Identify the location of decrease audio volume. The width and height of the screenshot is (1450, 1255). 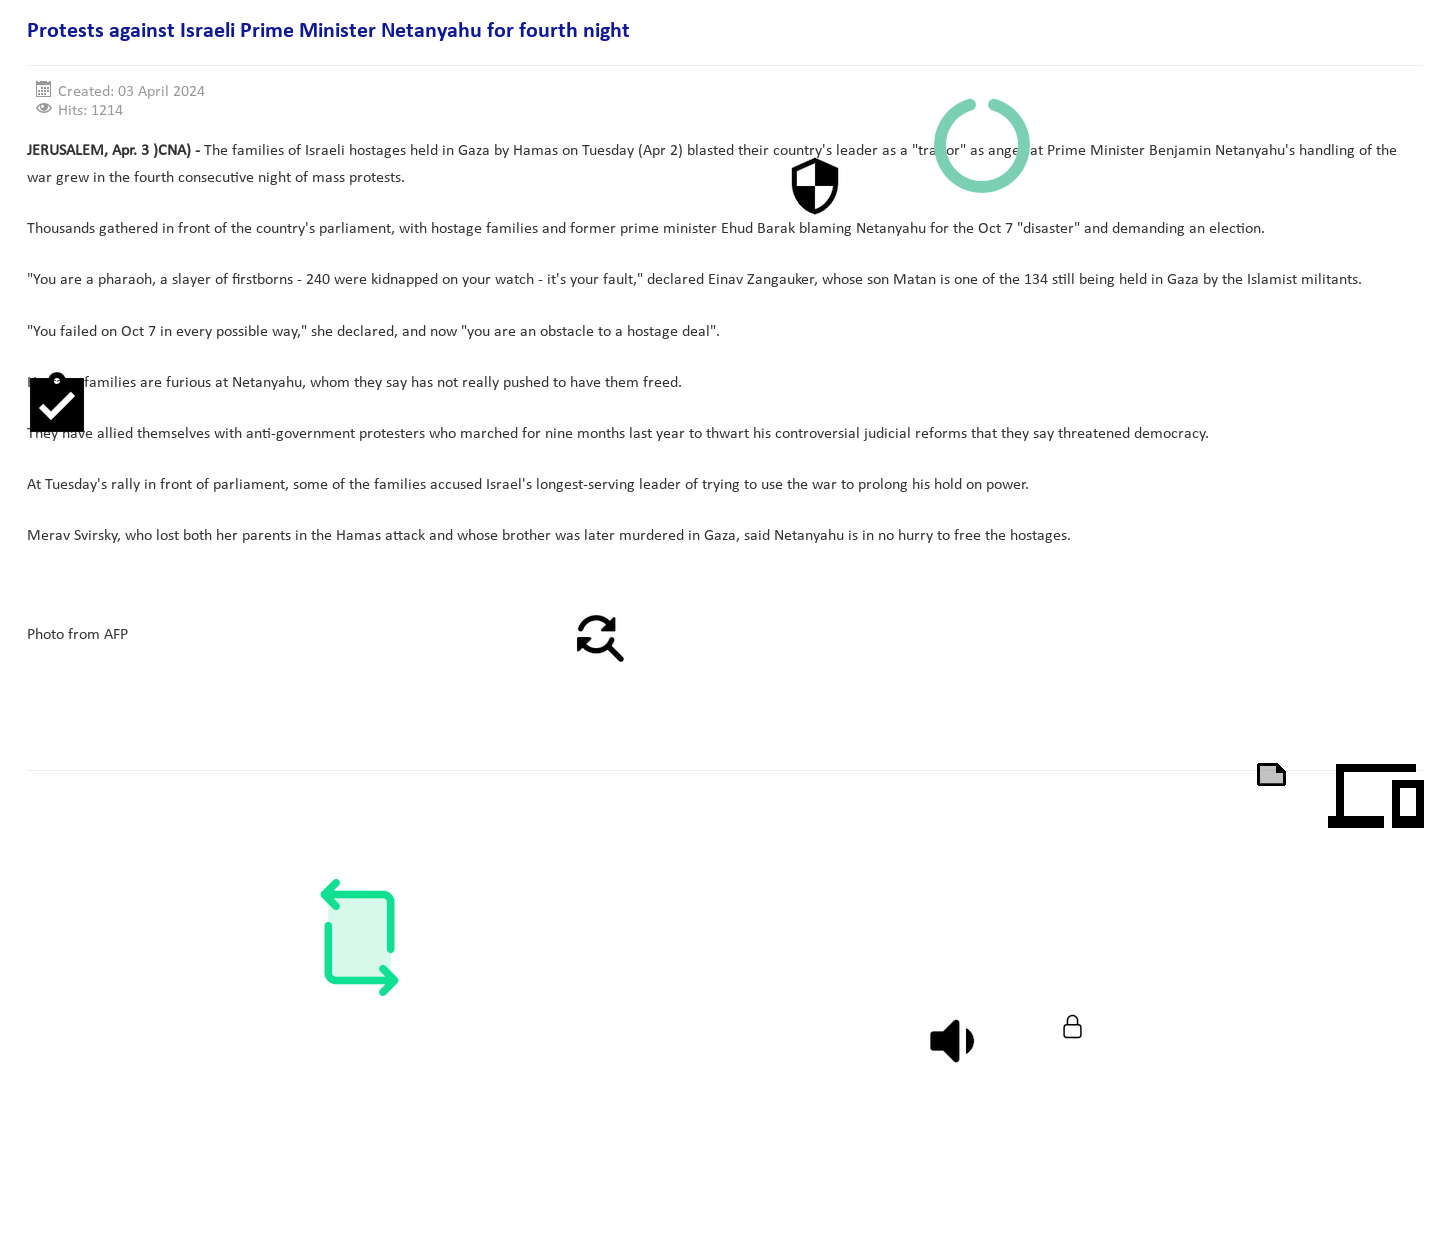
(953, 1041).